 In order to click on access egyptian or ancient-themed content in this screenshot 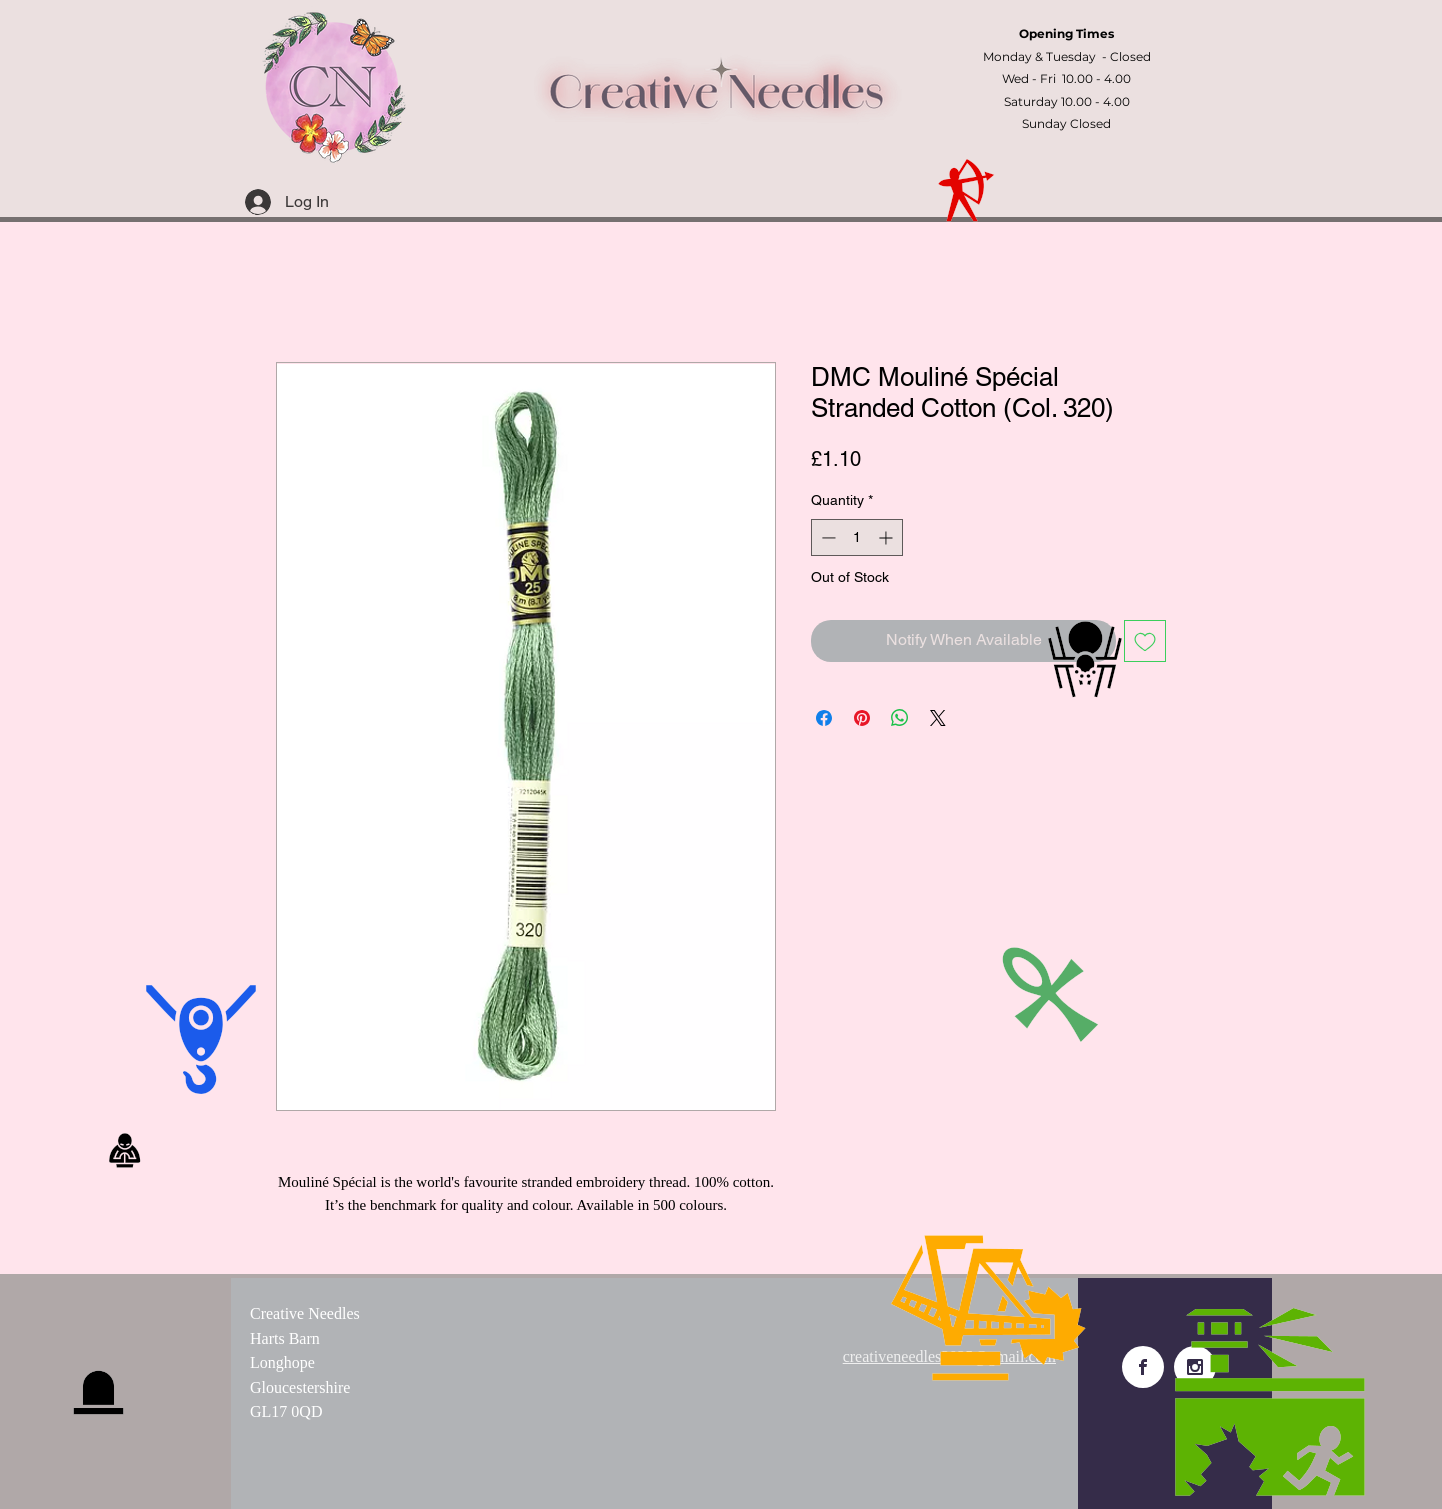, I will do `click(1050, 995)`.